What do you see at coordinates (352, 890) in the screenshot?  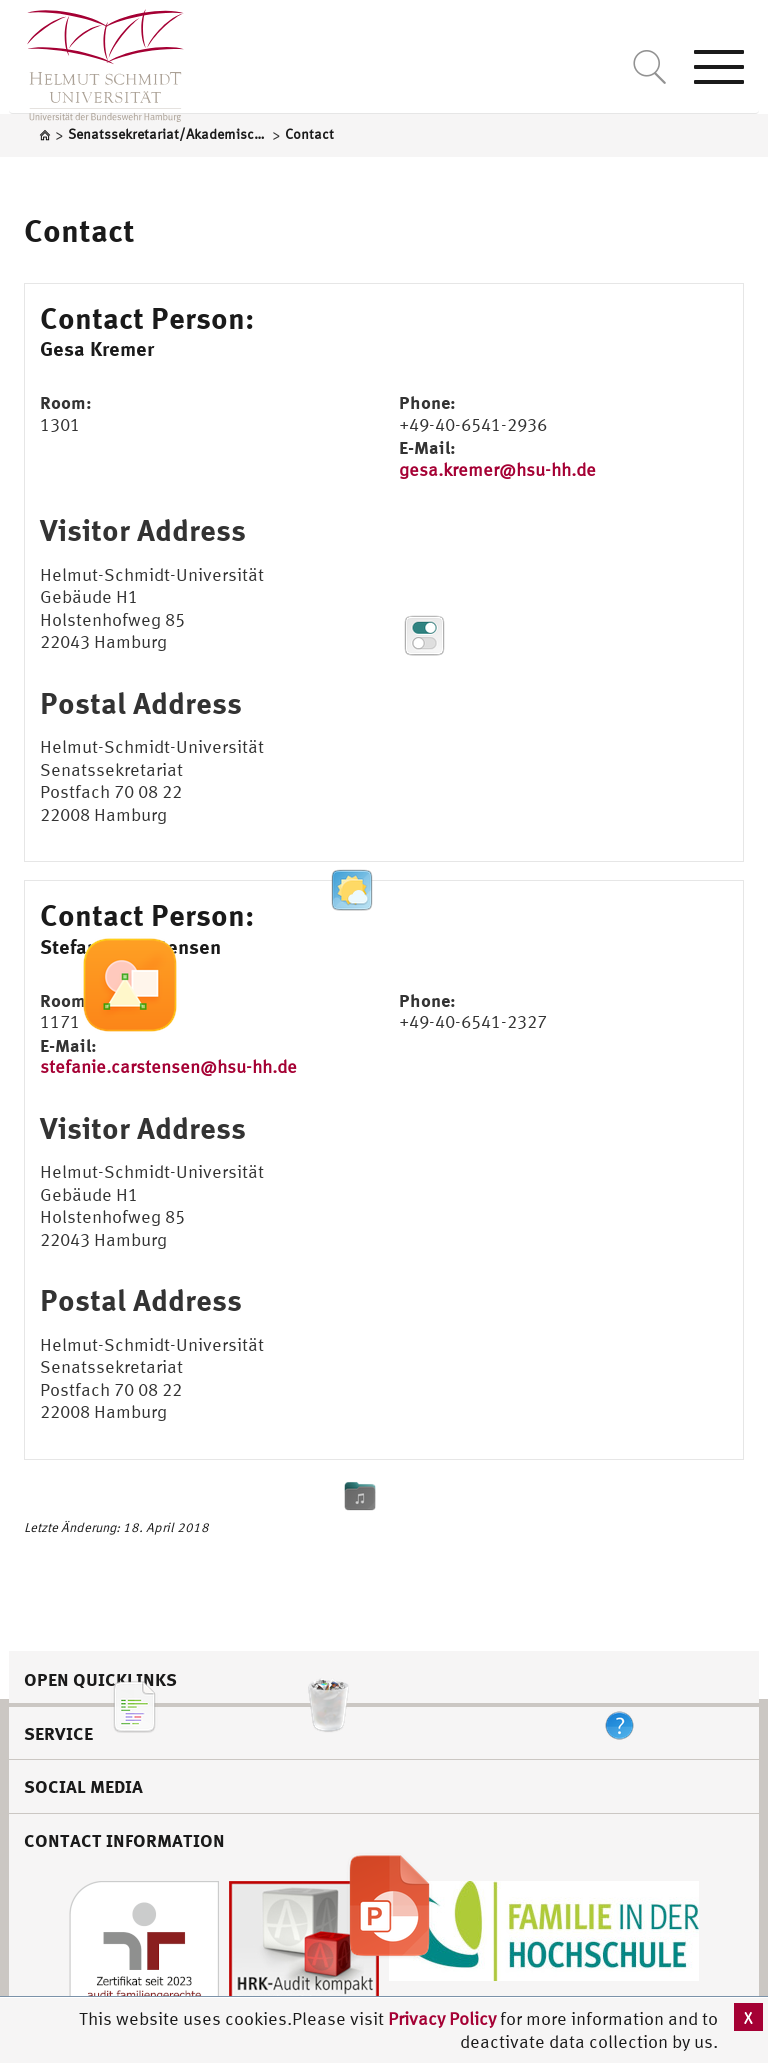 I see `open the weather app` at bounding box center [352, 890].